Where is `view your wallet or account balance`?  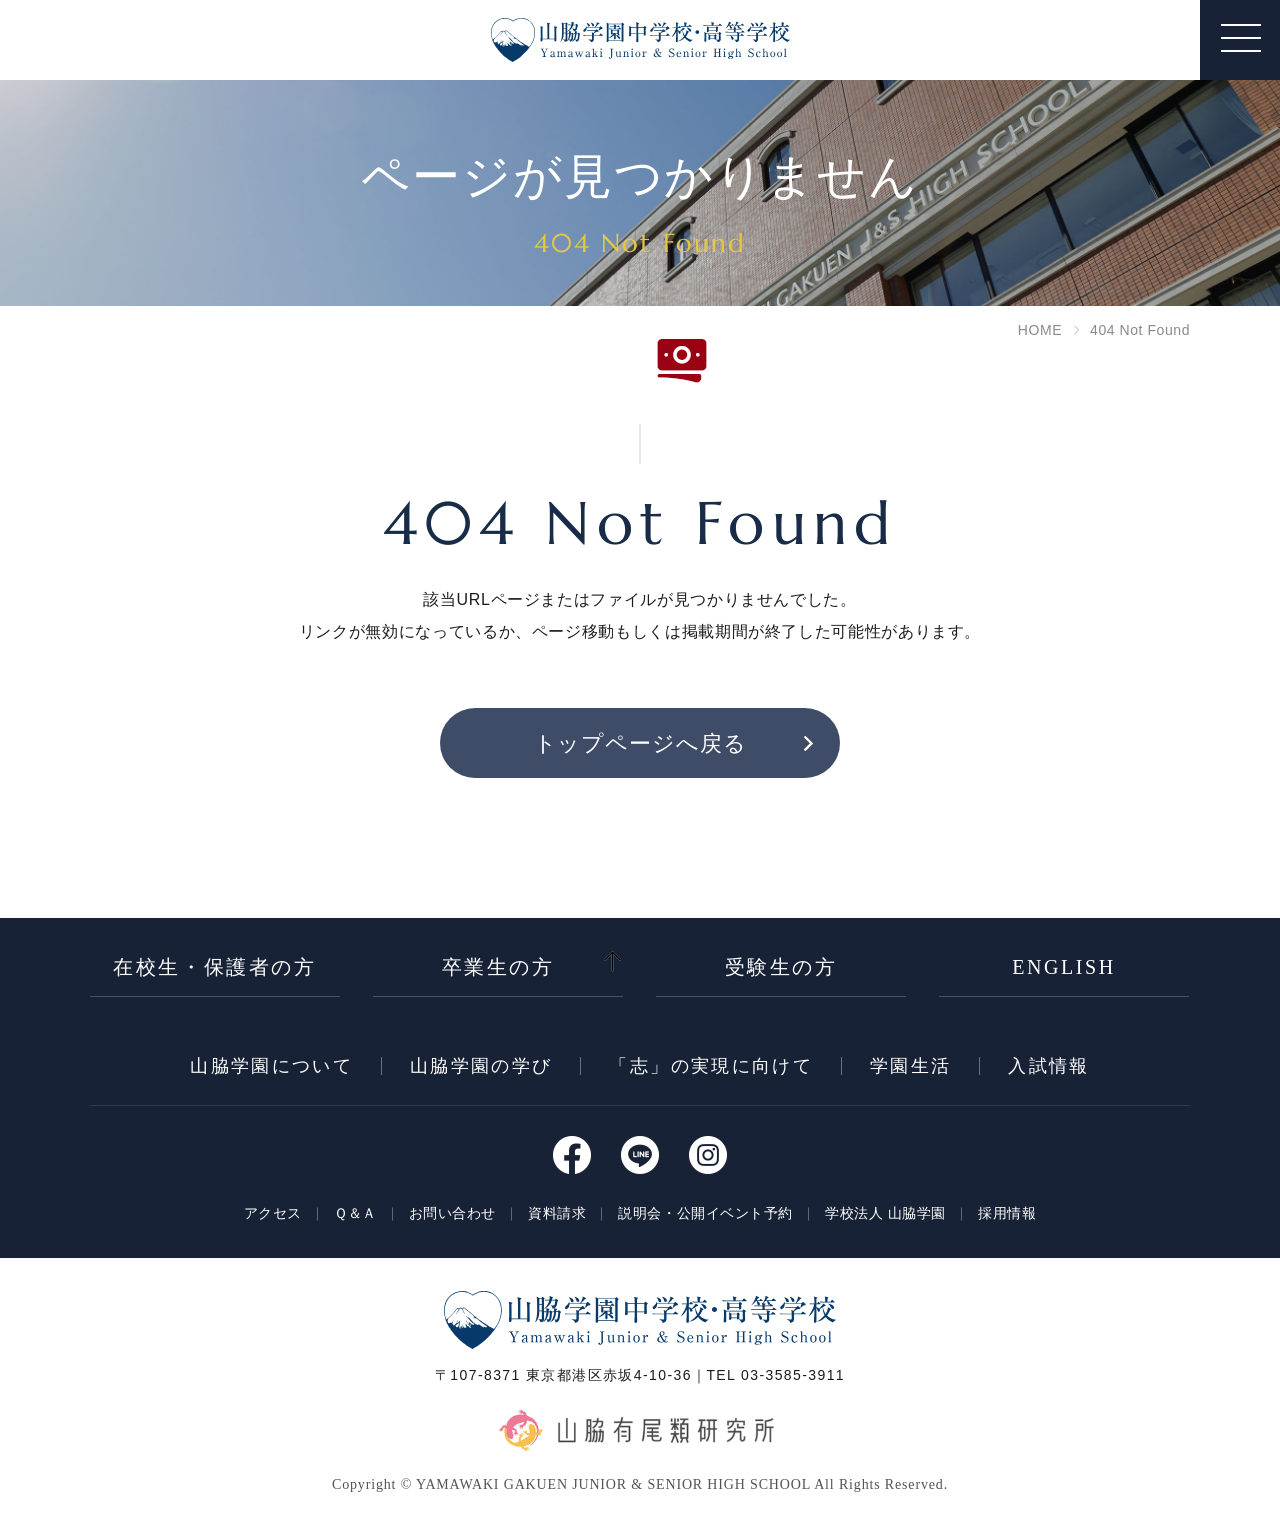 view your wallet or account balance is located at coordinates (682, 360).